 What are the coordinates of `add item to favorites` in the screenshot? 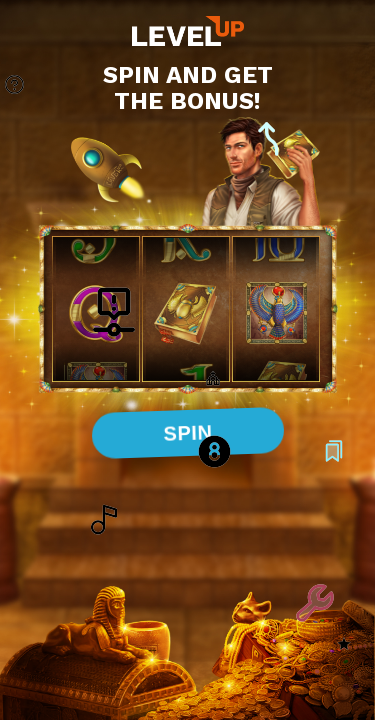 It's located at (344, 644).